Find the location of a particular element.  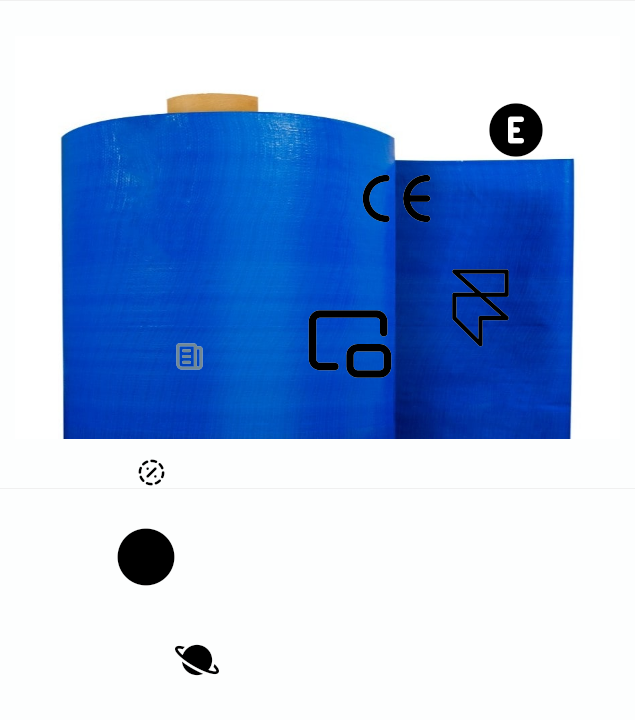

enable picture-in-picture mode is located at coordinates (350, 344).